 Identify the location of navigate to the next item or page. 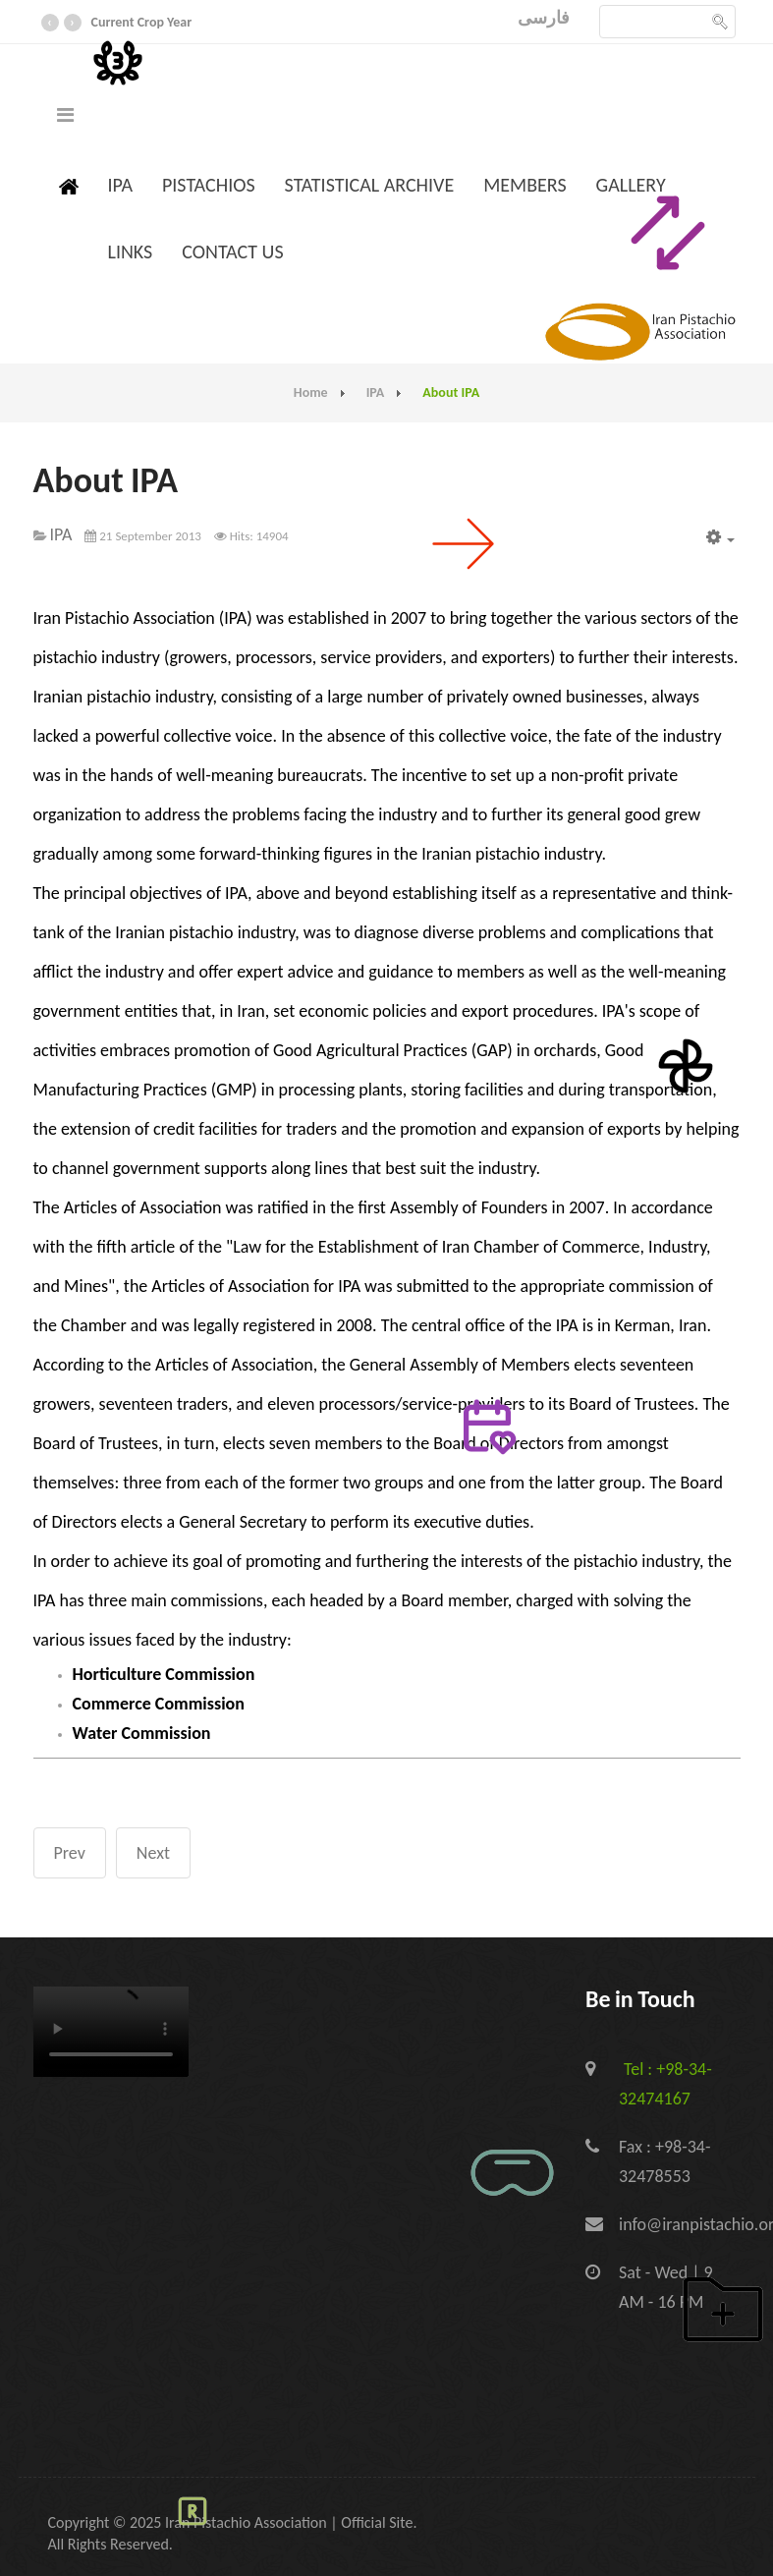
(463, 543).